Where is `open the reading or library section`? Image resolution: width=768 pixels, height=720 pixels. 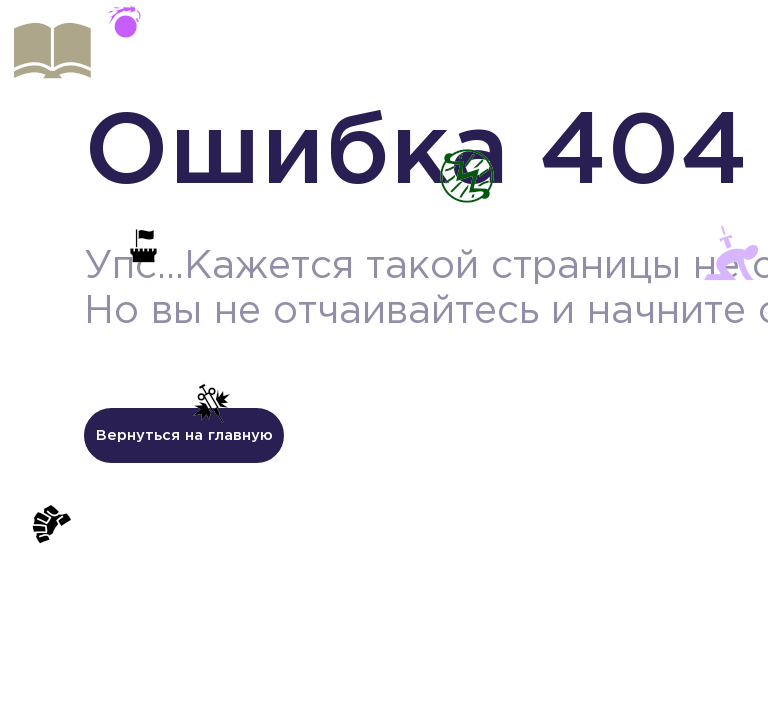 open the reading or library section is located at coordinates (52, 50).